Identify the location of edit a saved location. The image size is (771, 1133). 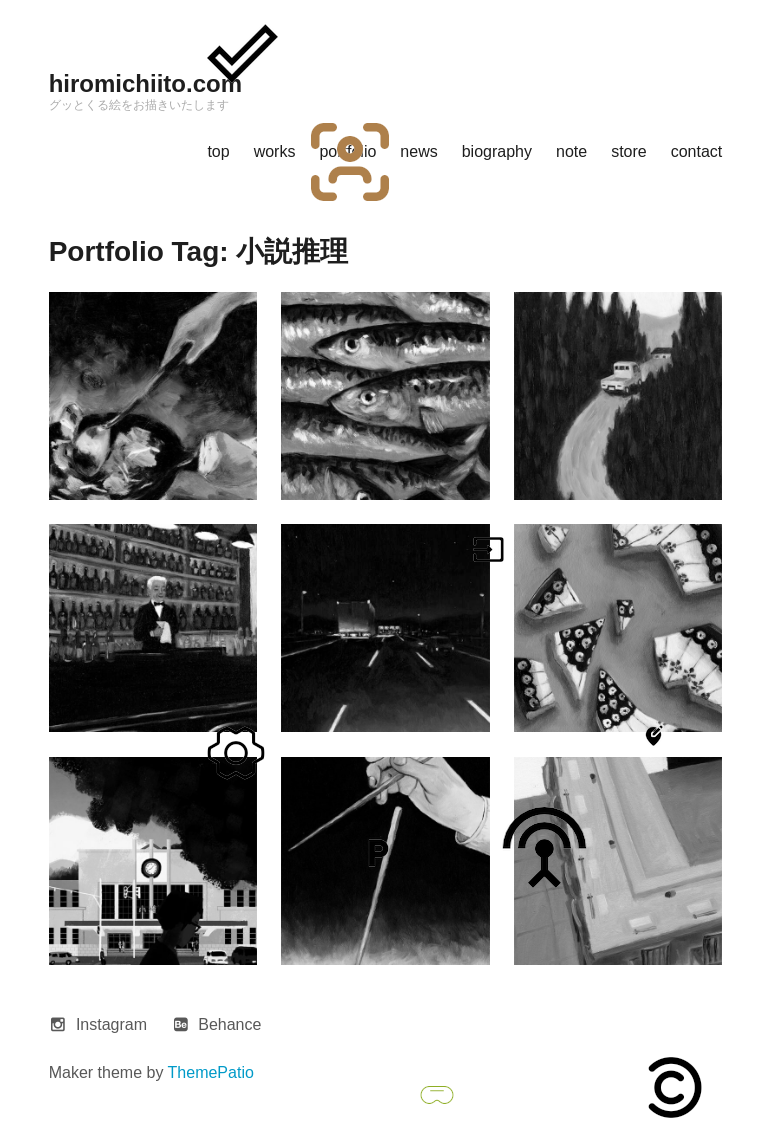
(653, 736).